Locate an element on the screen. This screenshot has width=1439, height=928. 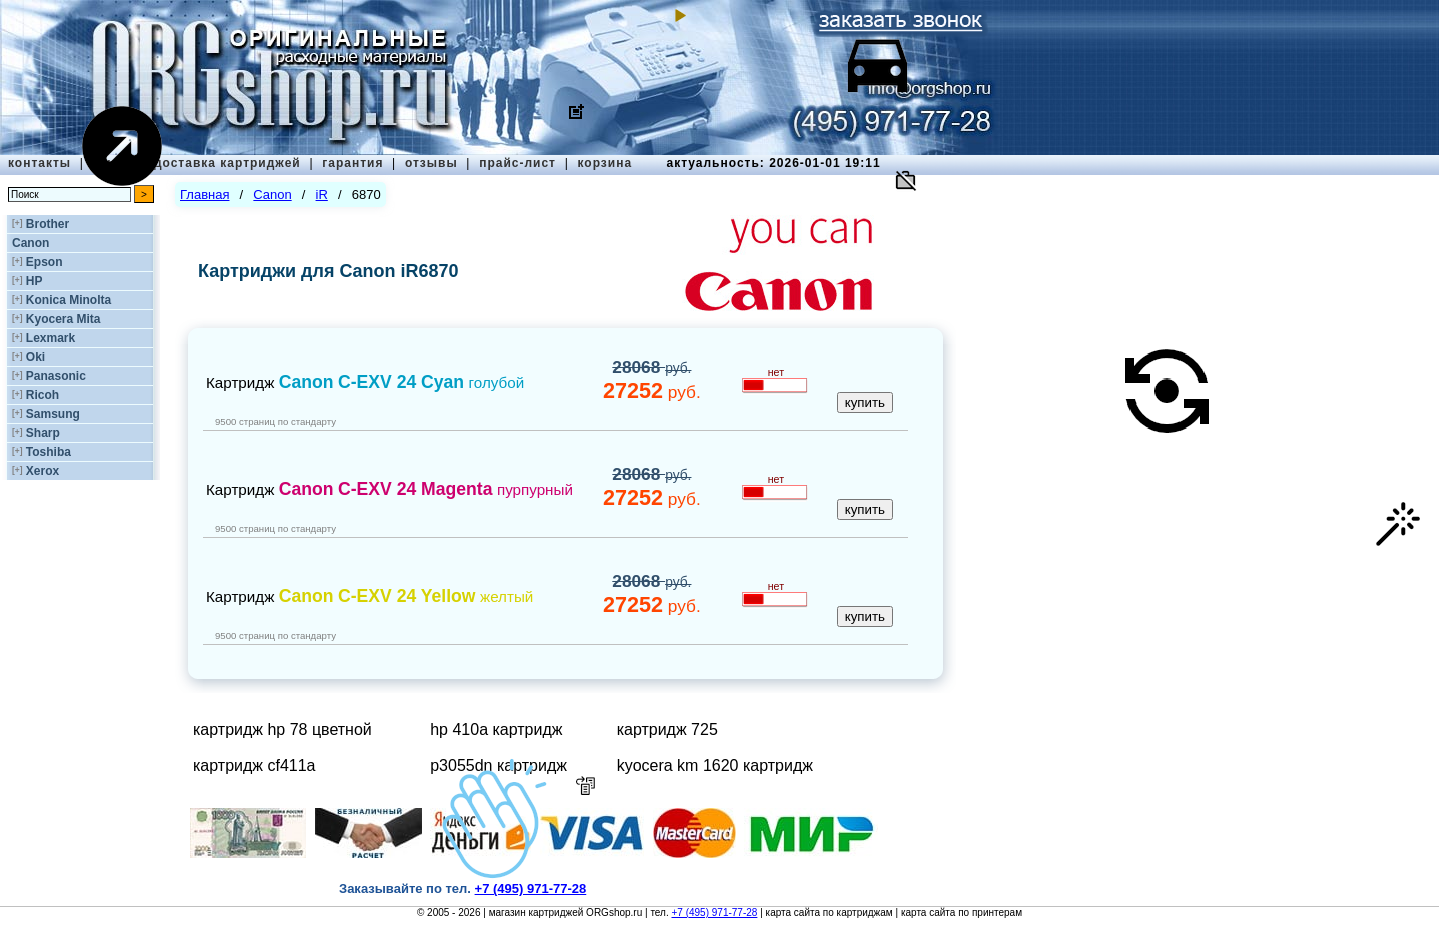
get driving directions is located at coordinates (877, 62).